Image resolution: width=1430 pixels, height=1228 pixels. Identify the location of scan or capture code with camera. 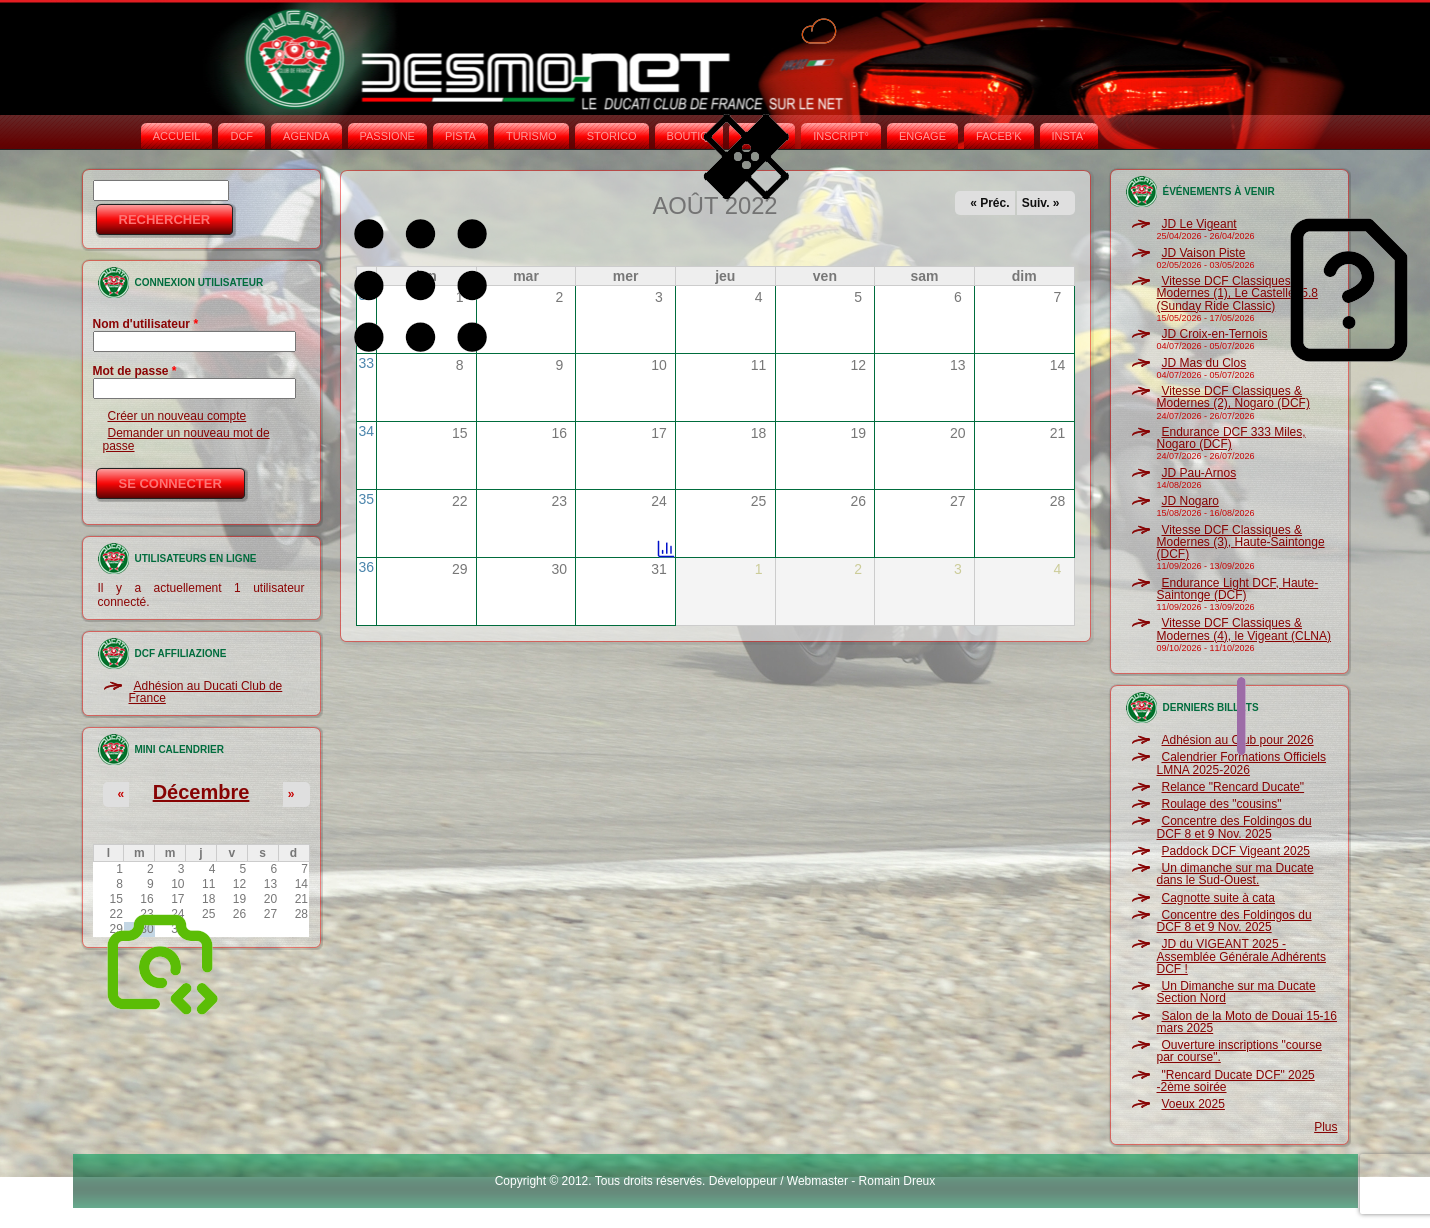
(160, 962).